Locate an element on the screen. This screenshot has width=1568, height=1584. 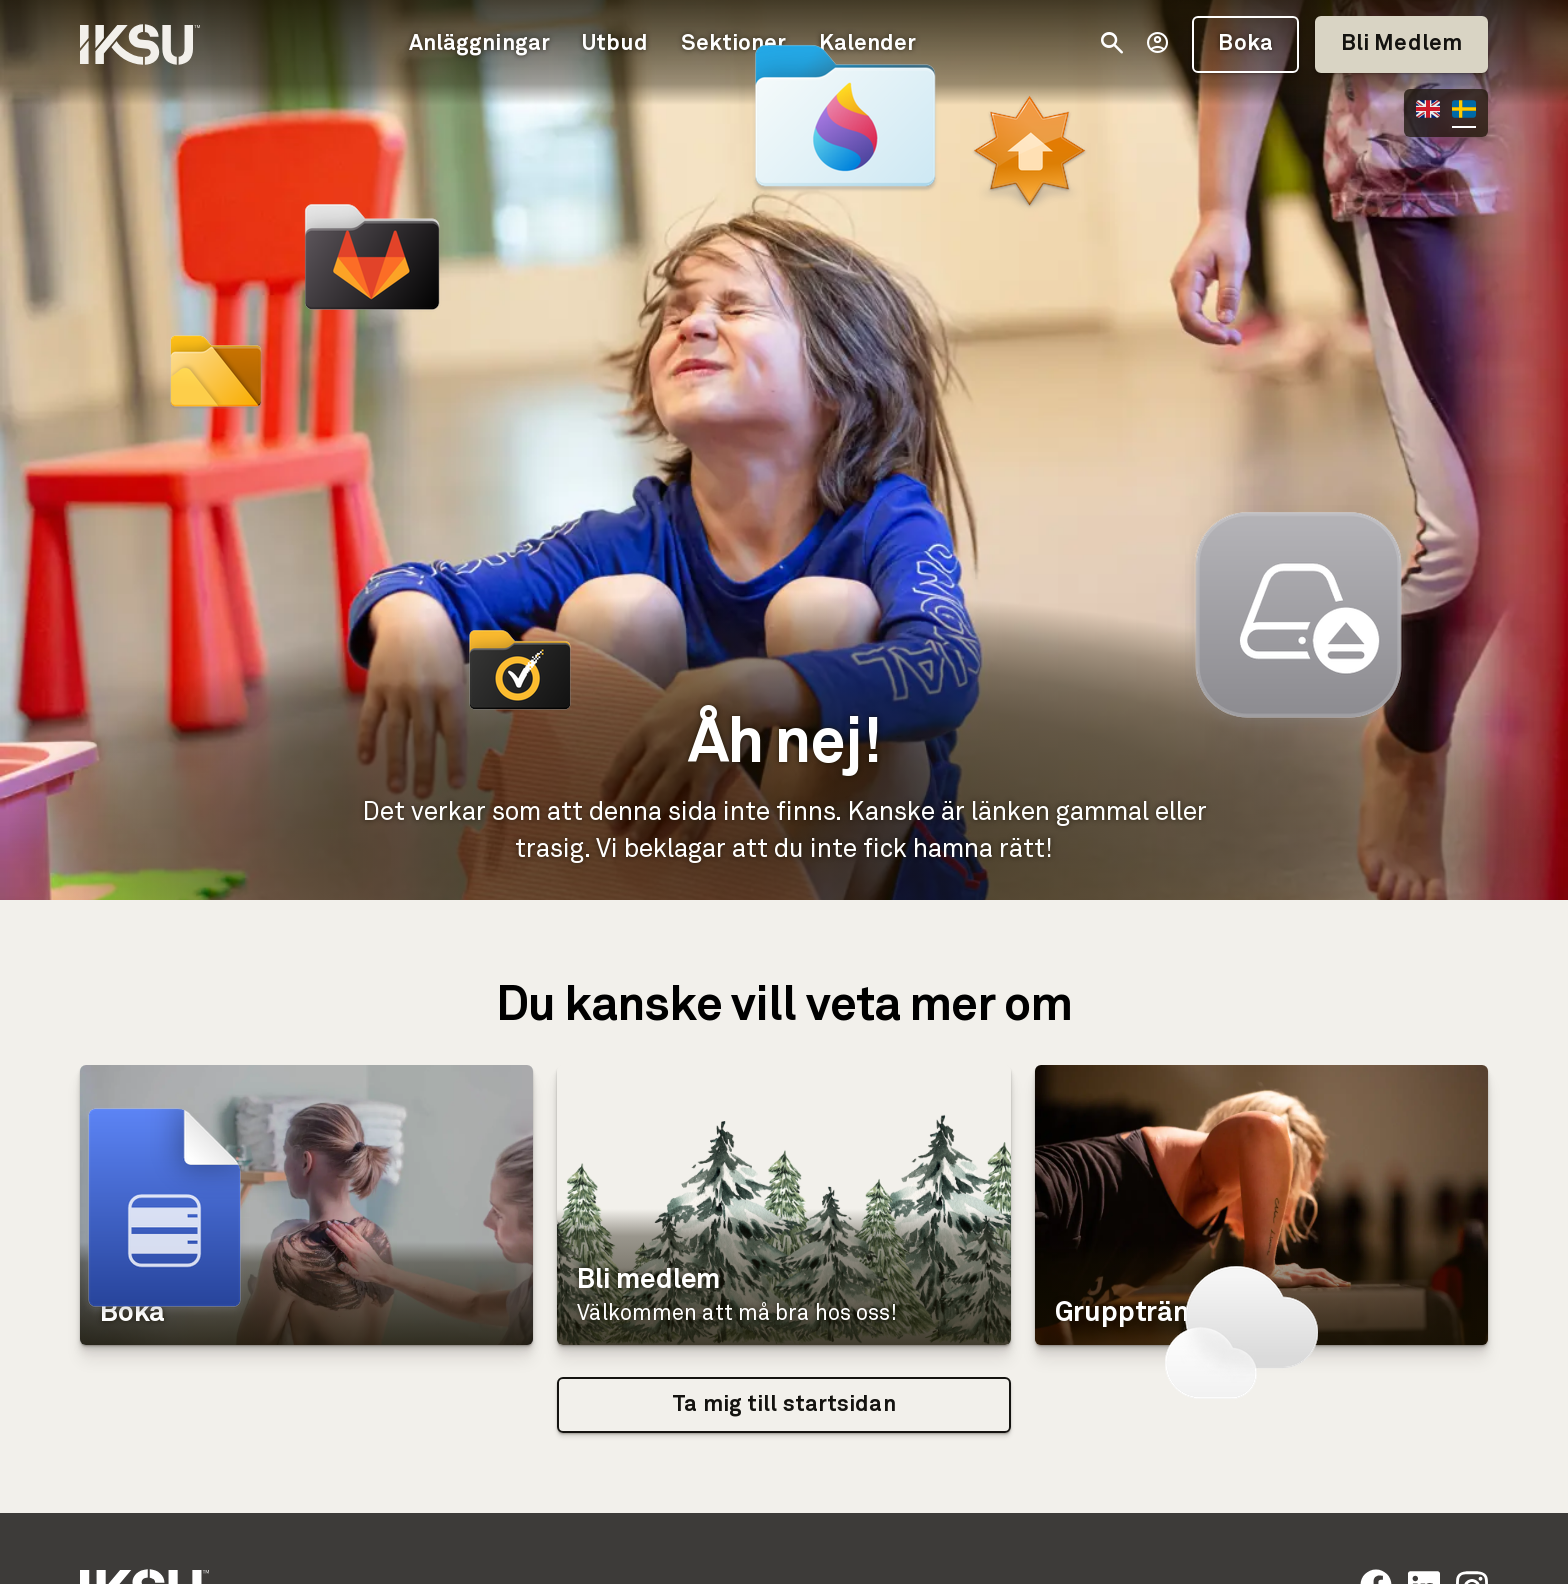
open norton antivirus files folder is located at coordinates (519, 672).